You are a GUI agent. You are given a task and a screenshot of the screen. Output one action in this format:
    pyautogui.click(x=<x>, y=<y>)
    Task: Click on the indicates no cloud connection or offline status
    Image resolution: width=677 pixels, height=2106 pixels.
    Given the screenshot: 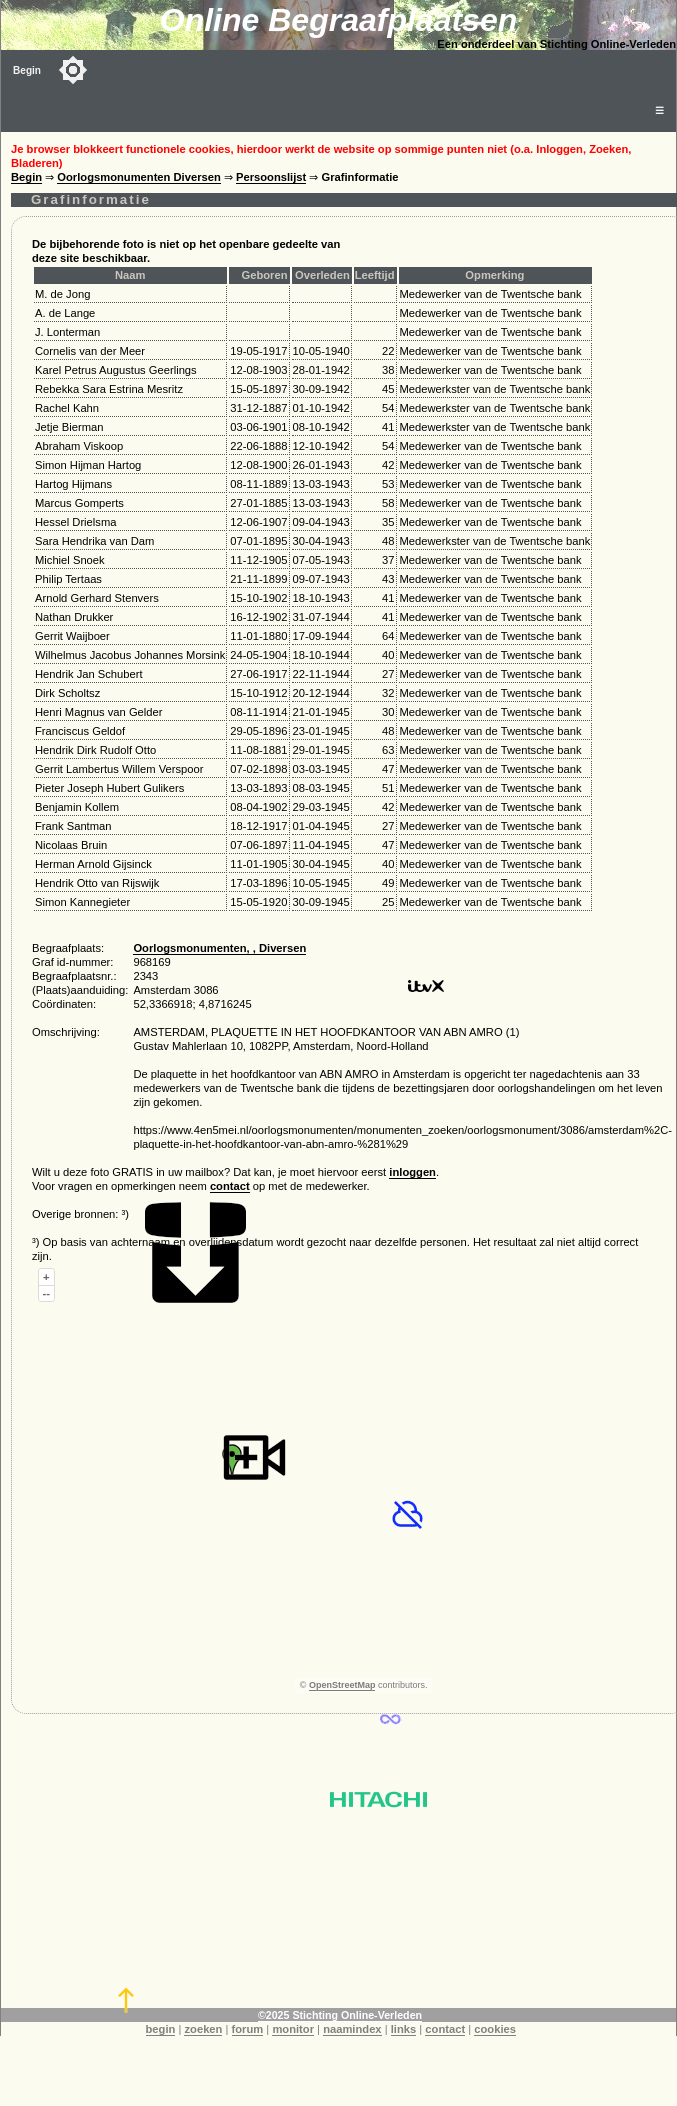 What is the action you would take?
    pyautogui.click(x=407, y=1514)
    